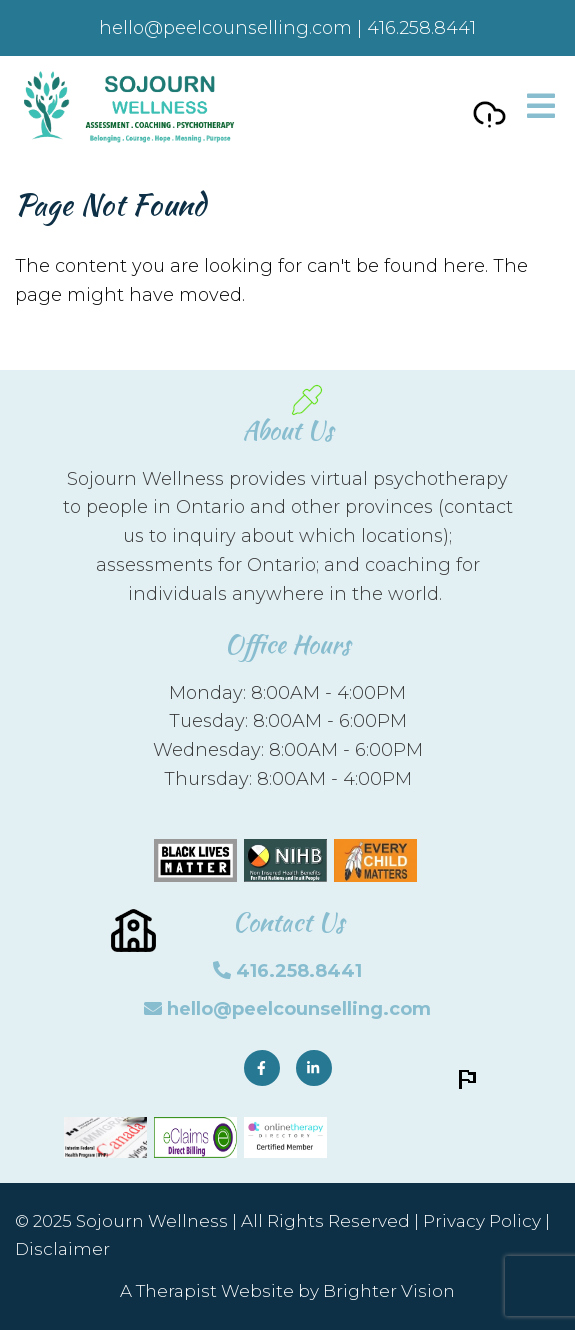 The image size is (575, 1330). I want to click on flag or bookmark an item for later, so click(467, 1079).